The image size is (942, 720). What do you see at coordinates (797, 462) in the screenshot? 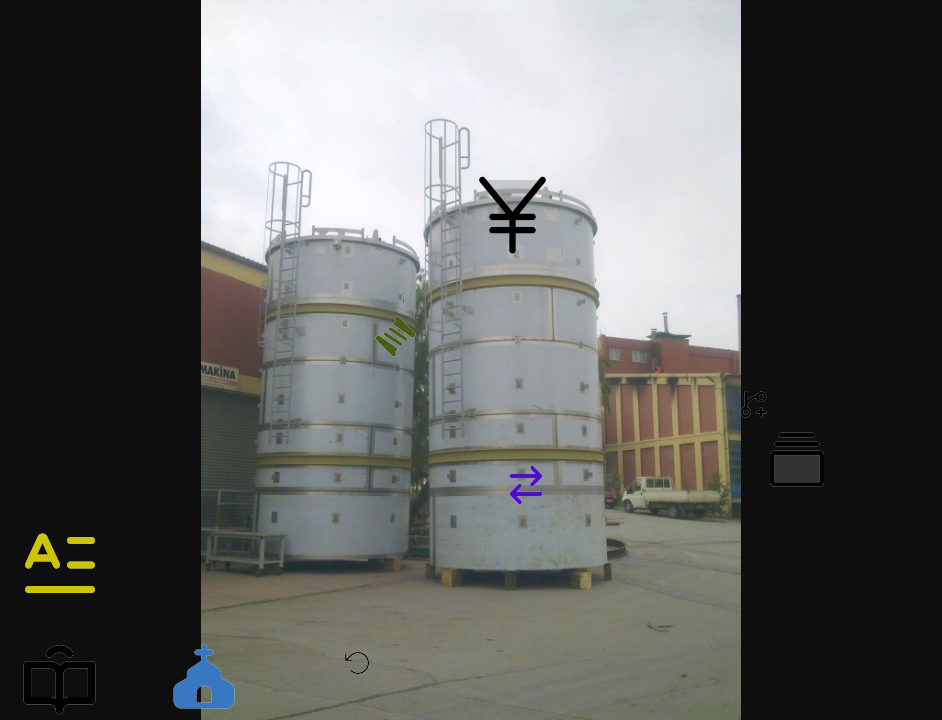
I see `view stacked cards or layers` at bounding box center [797, 462].